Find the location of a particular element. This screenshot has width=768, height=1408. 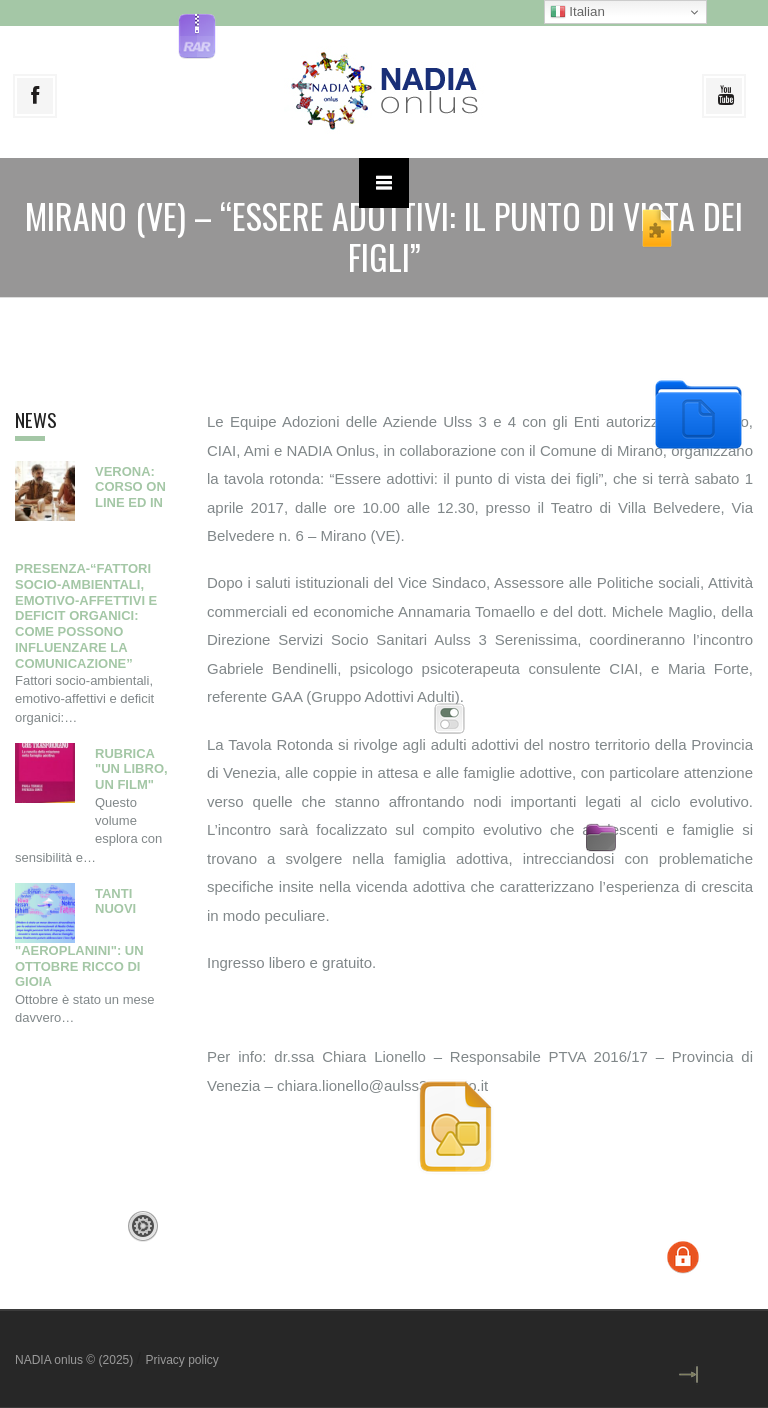

a compressed RAR archive file is located at coordinates (197, 36).